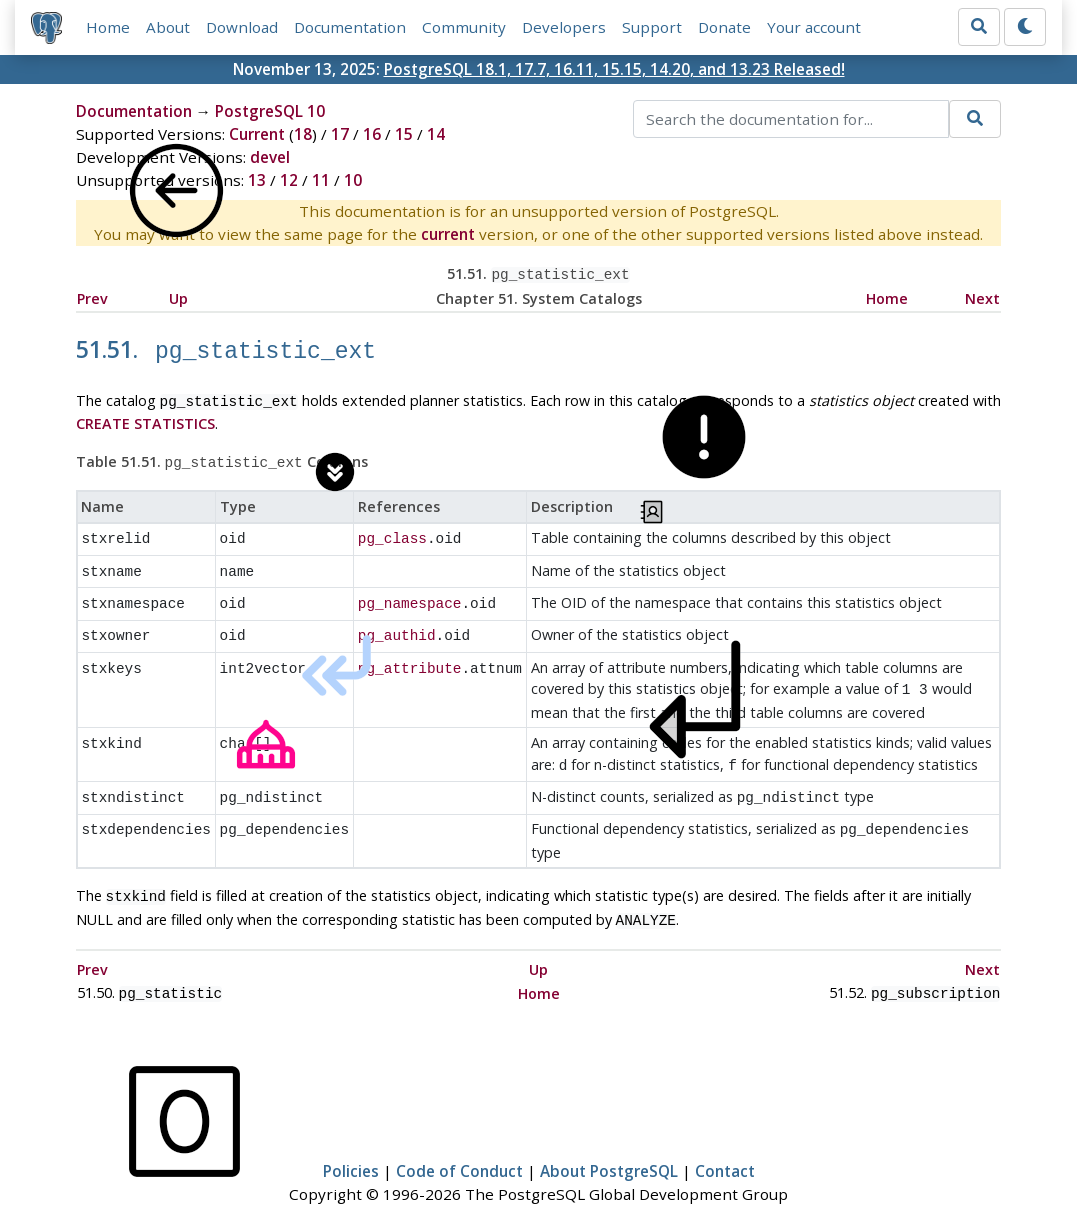  I want to click on indicates zero or no items, so click(184, 1121).